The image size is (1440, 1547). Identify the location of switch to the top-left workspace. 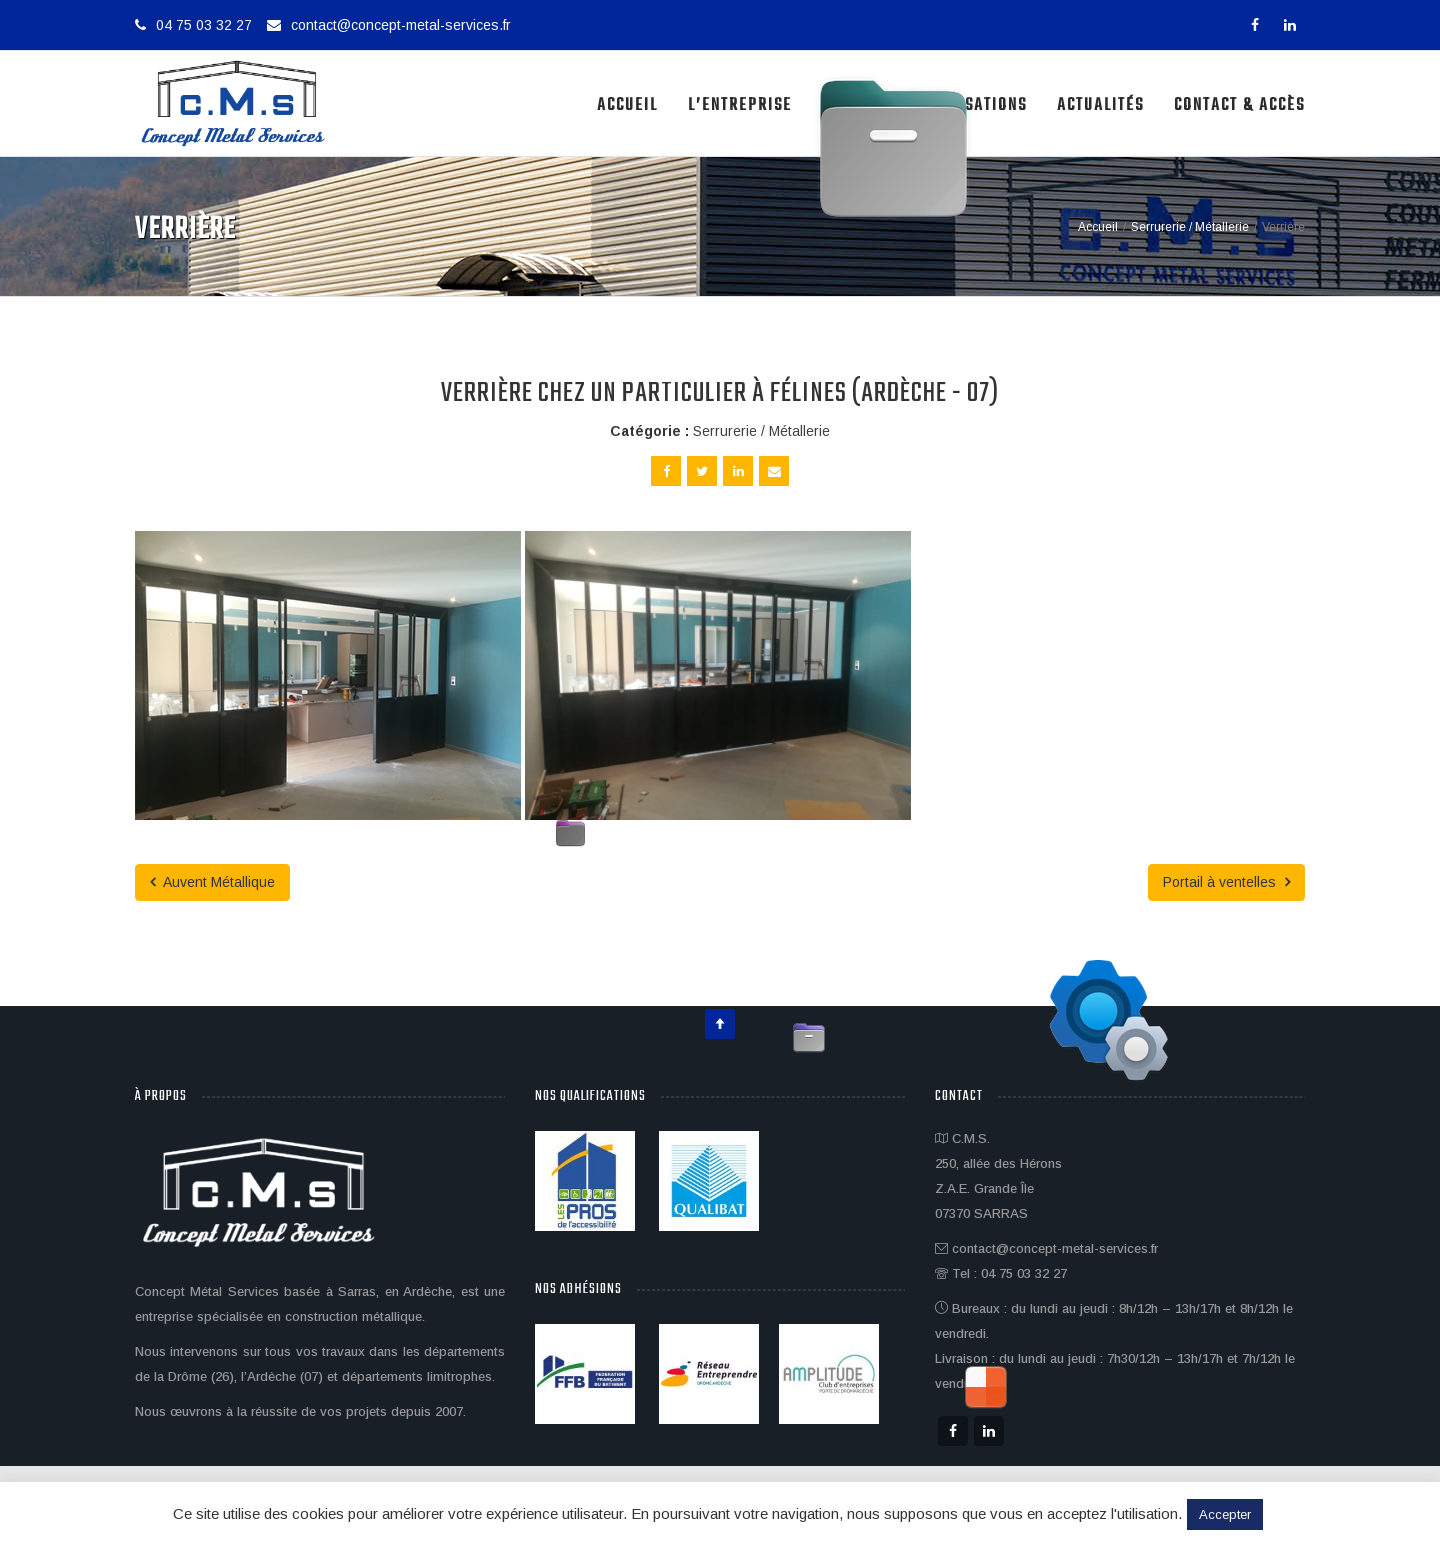
(986, 1387).